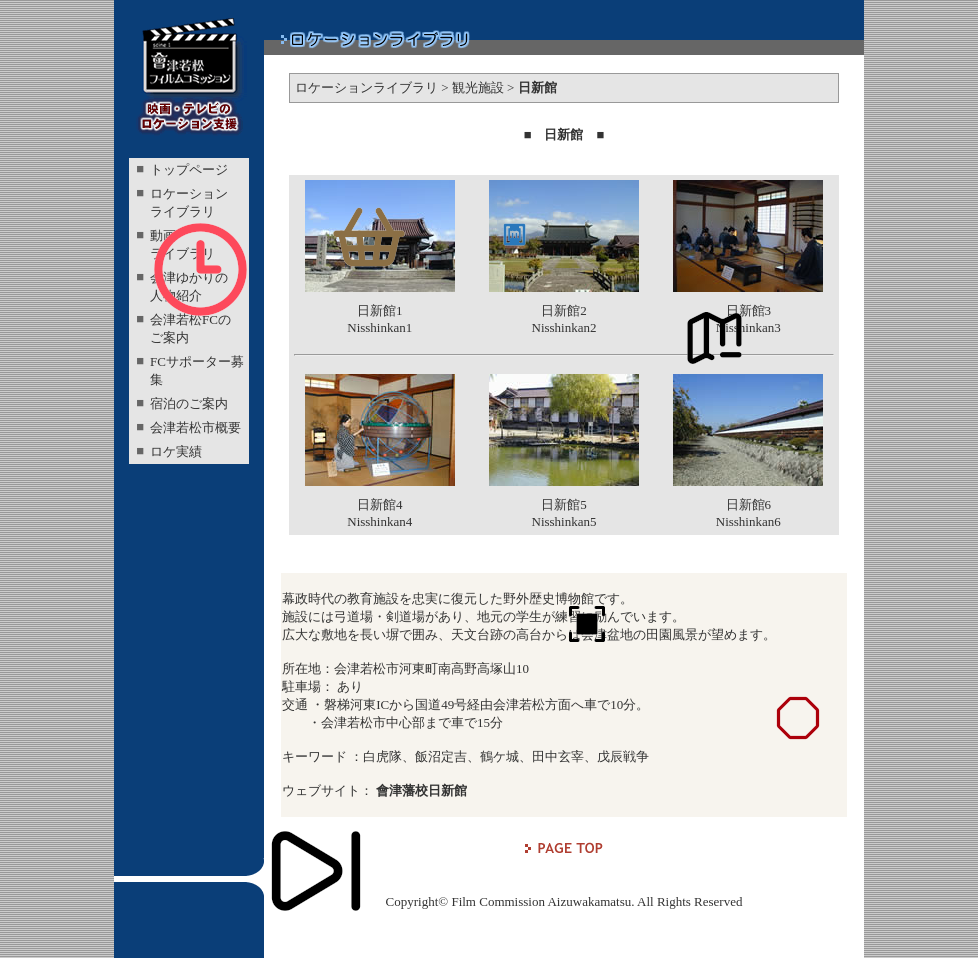  Describe the element at coordinates (714, 338) in the screenshot. I see `remove a location from the map` at that location.